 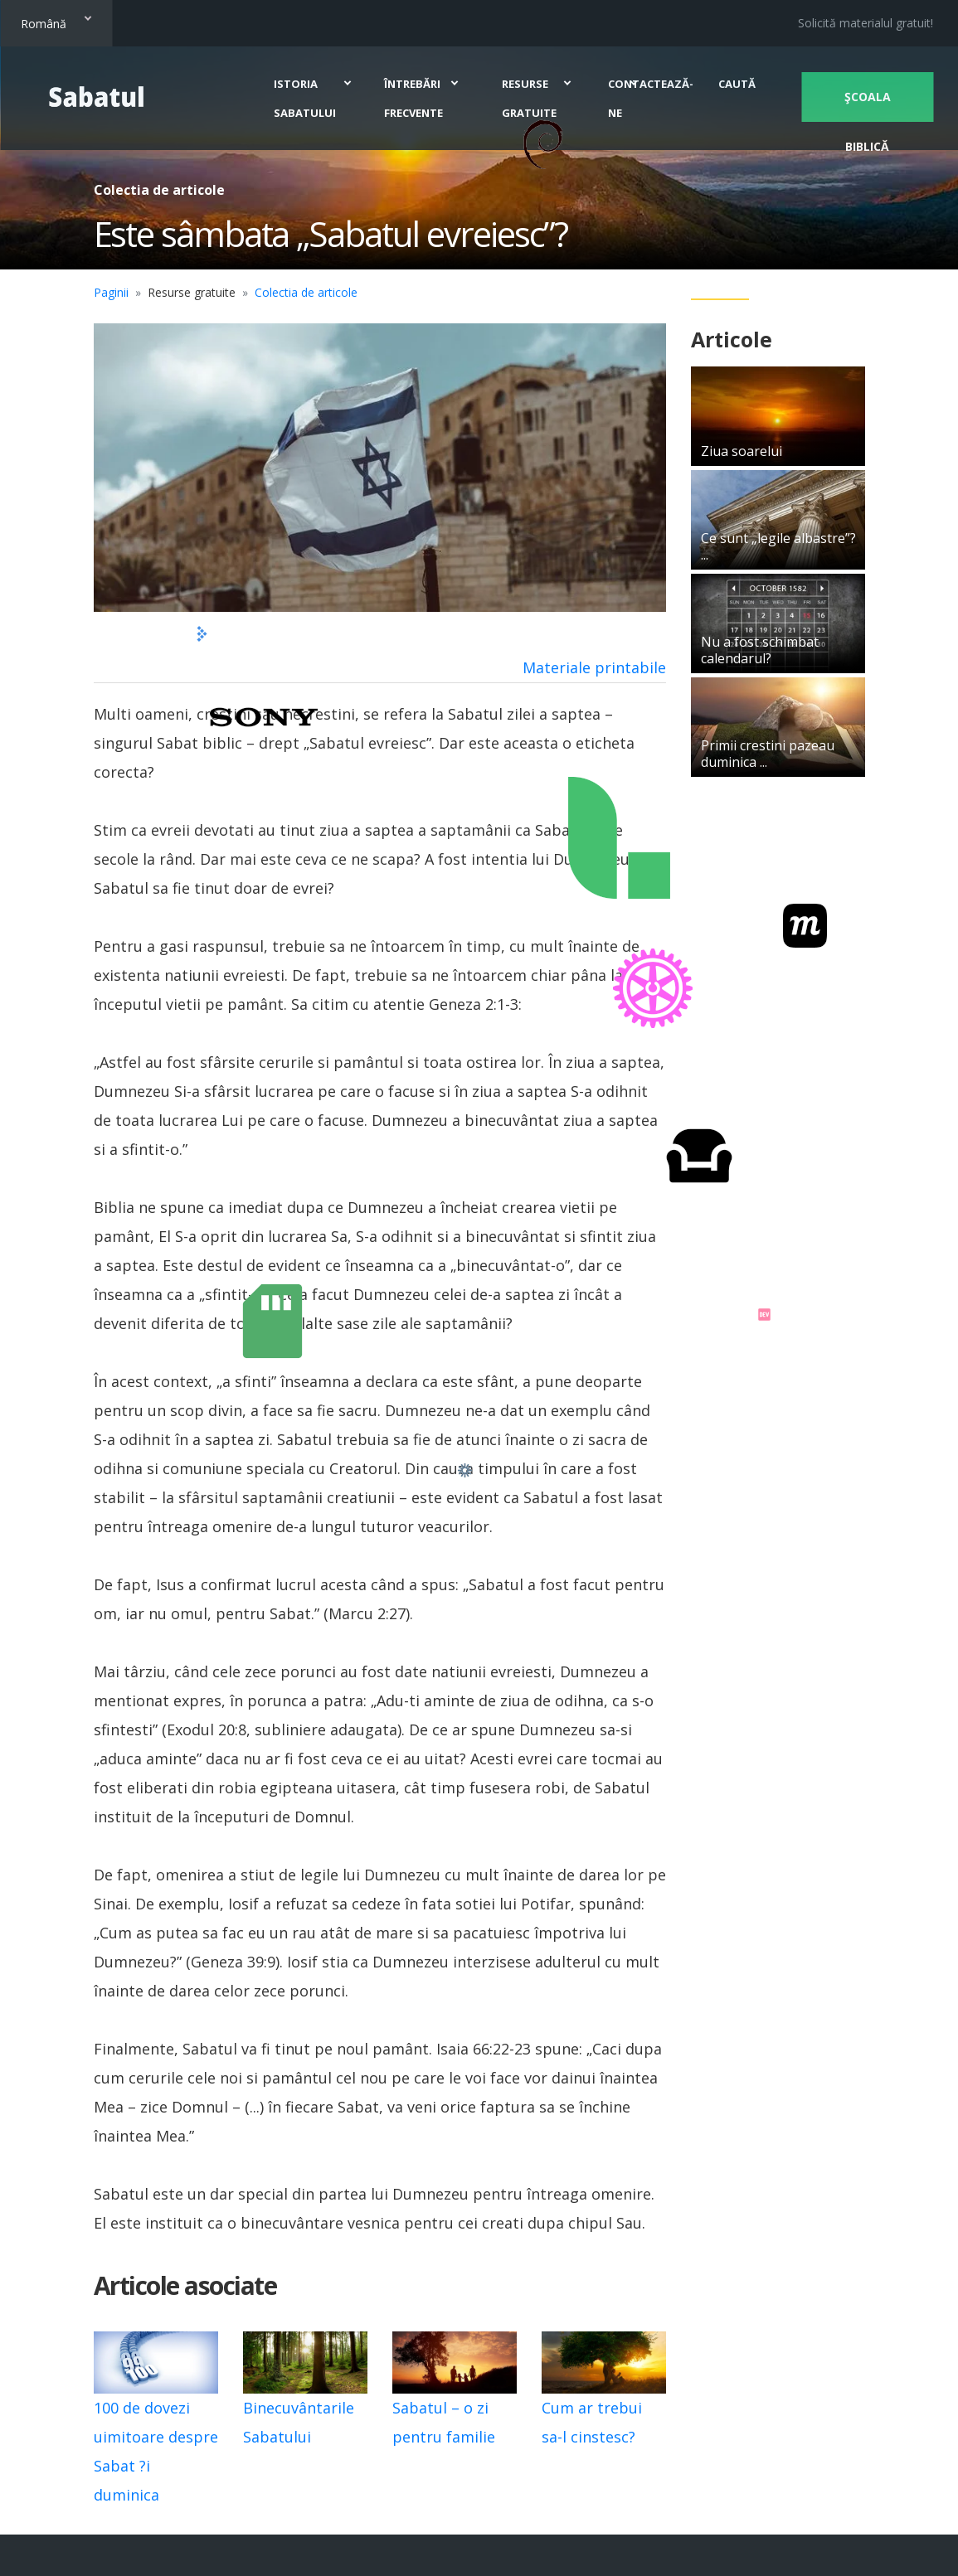 What do you see at coordinates (264, 717) in the screenshot?
I see `sony brand or product identifier` at bounding box center [264, 717].